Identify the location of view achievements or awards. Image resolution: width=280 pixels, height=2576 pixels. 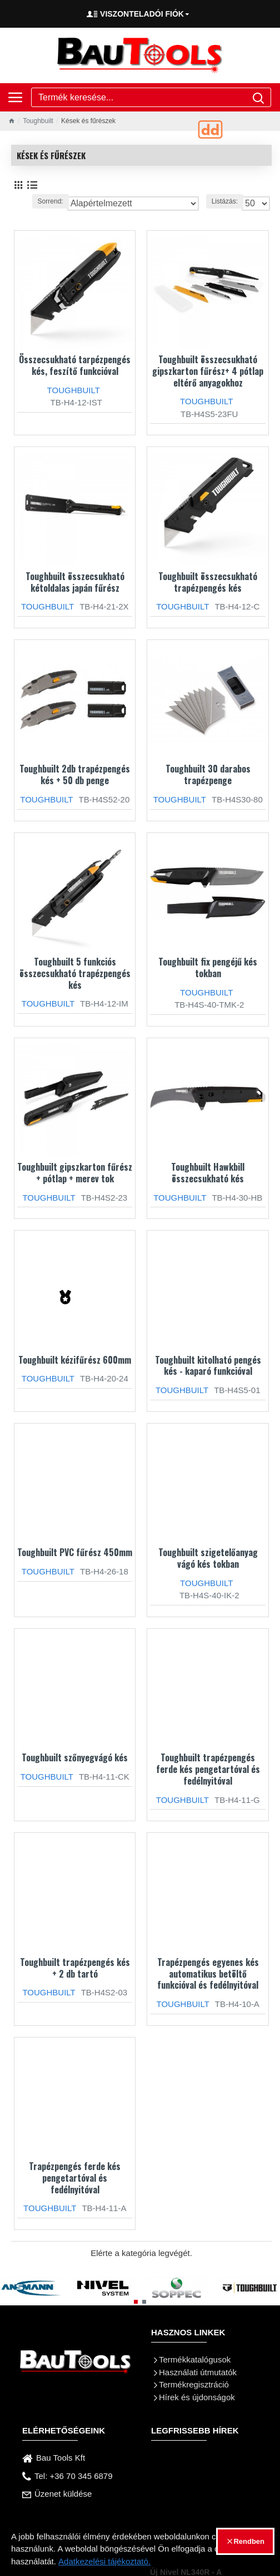
(65, 1297).